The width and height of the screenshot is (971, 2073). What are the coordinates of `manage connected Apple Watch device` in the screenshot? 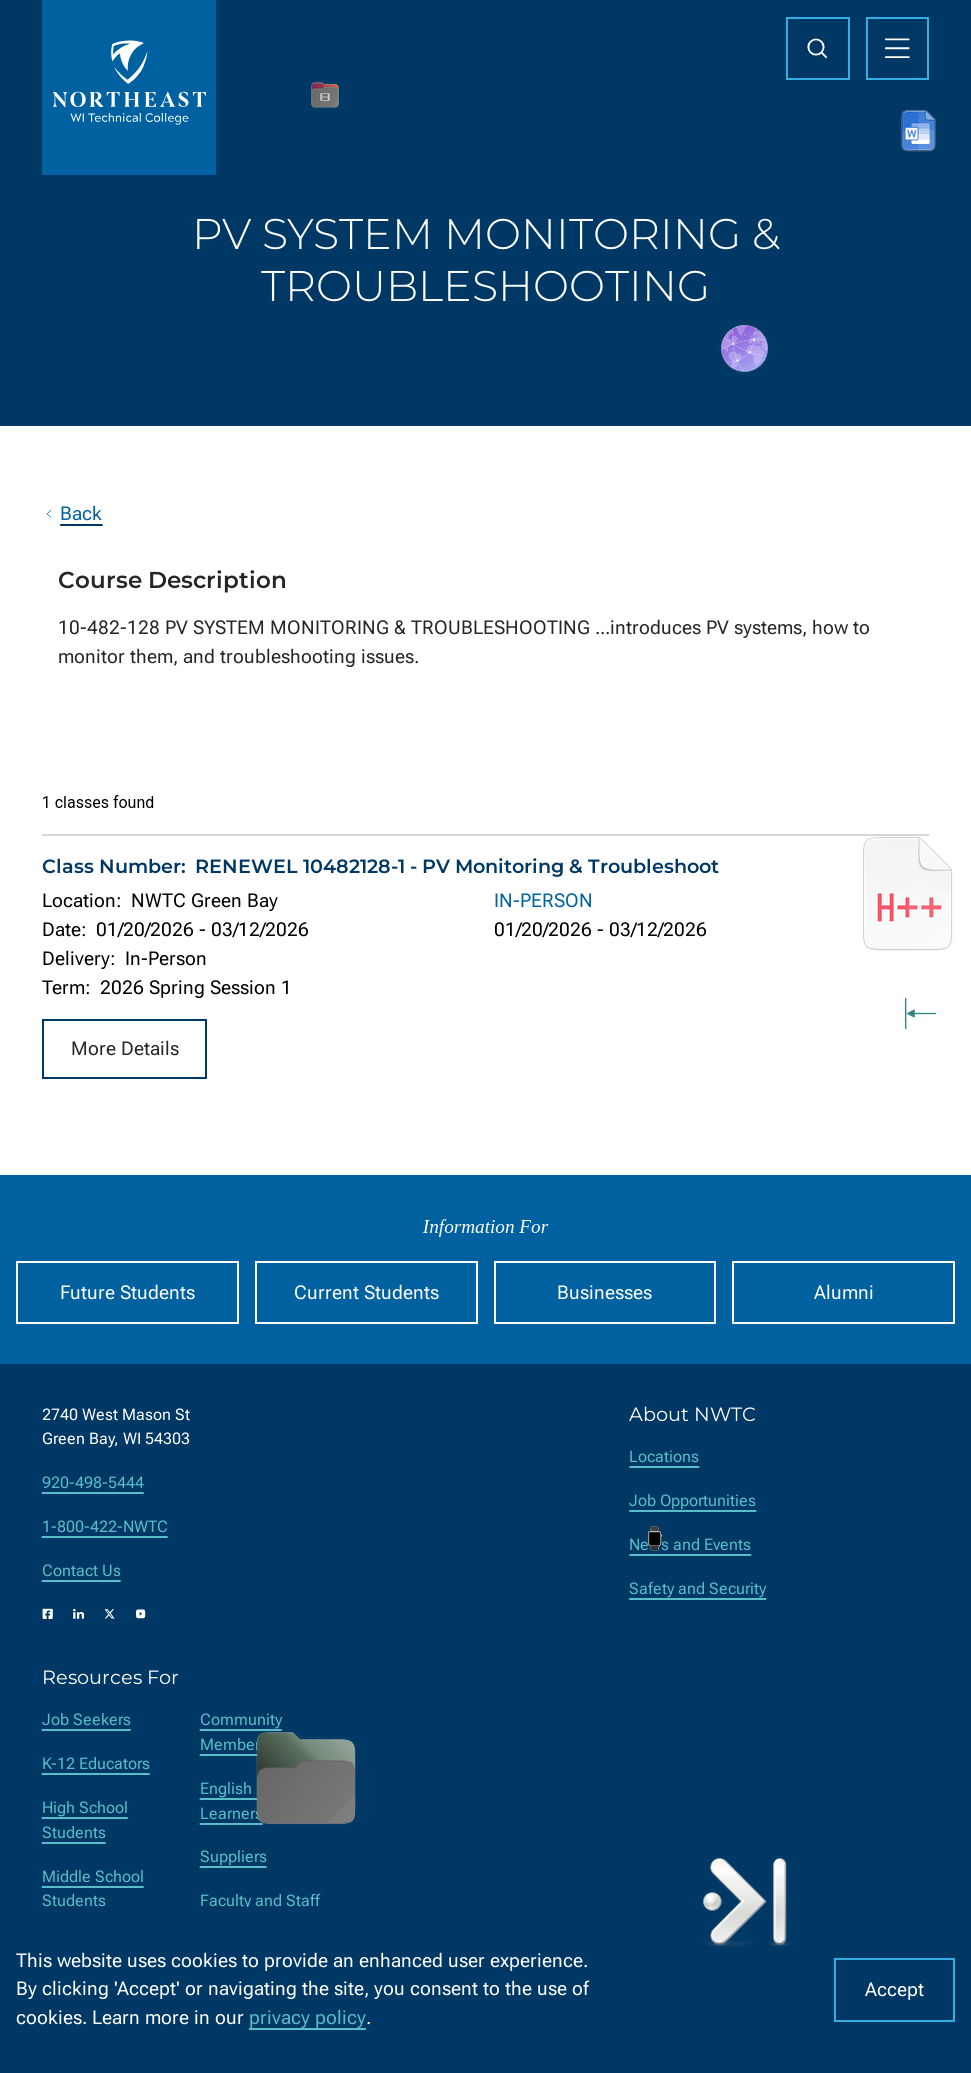 It's located at (654, 1538).